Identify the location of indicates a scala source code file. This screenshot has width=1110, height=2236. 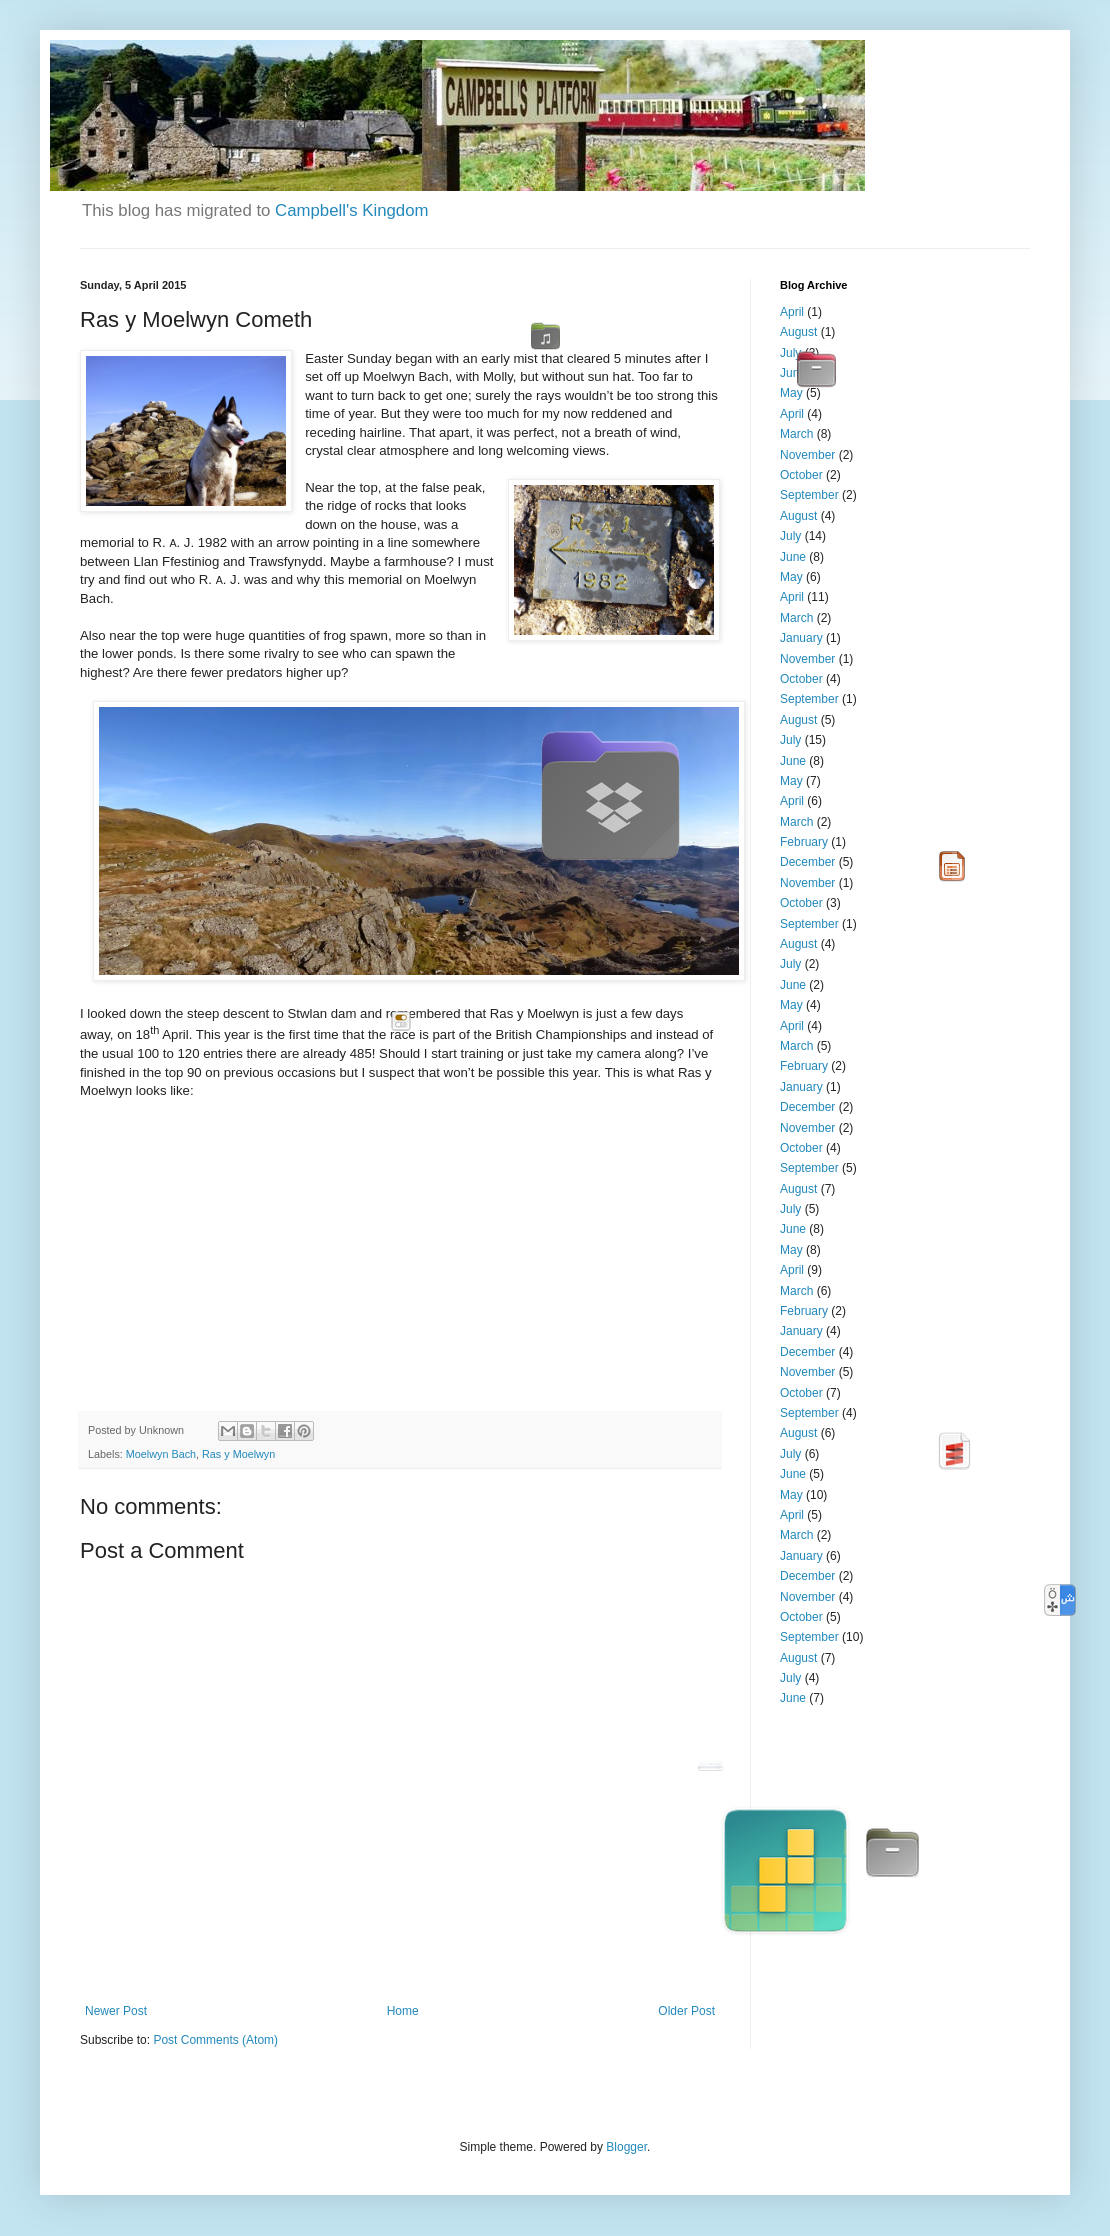
(954, 1450).